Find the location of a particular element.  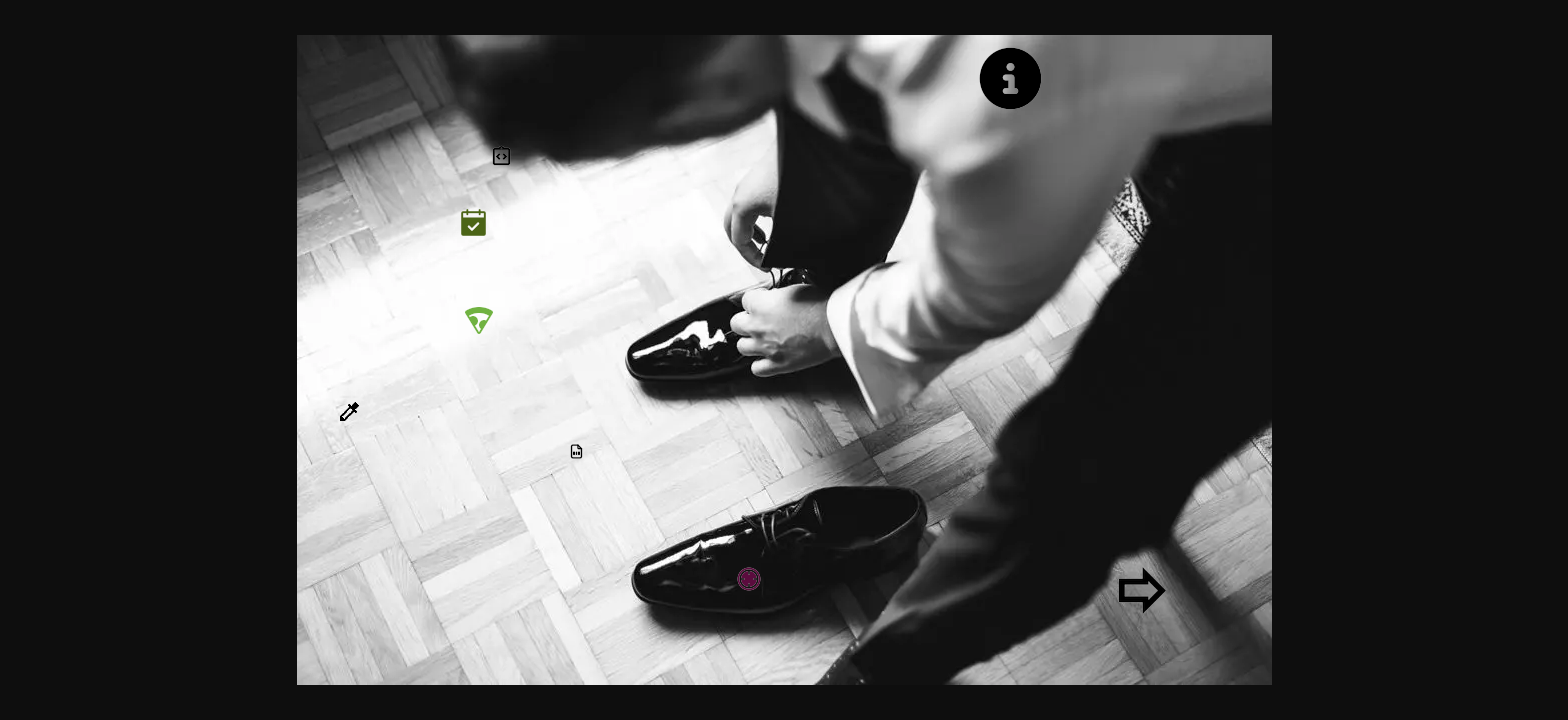

view integration instructions or code snippets is located at coordinates (501, 156).